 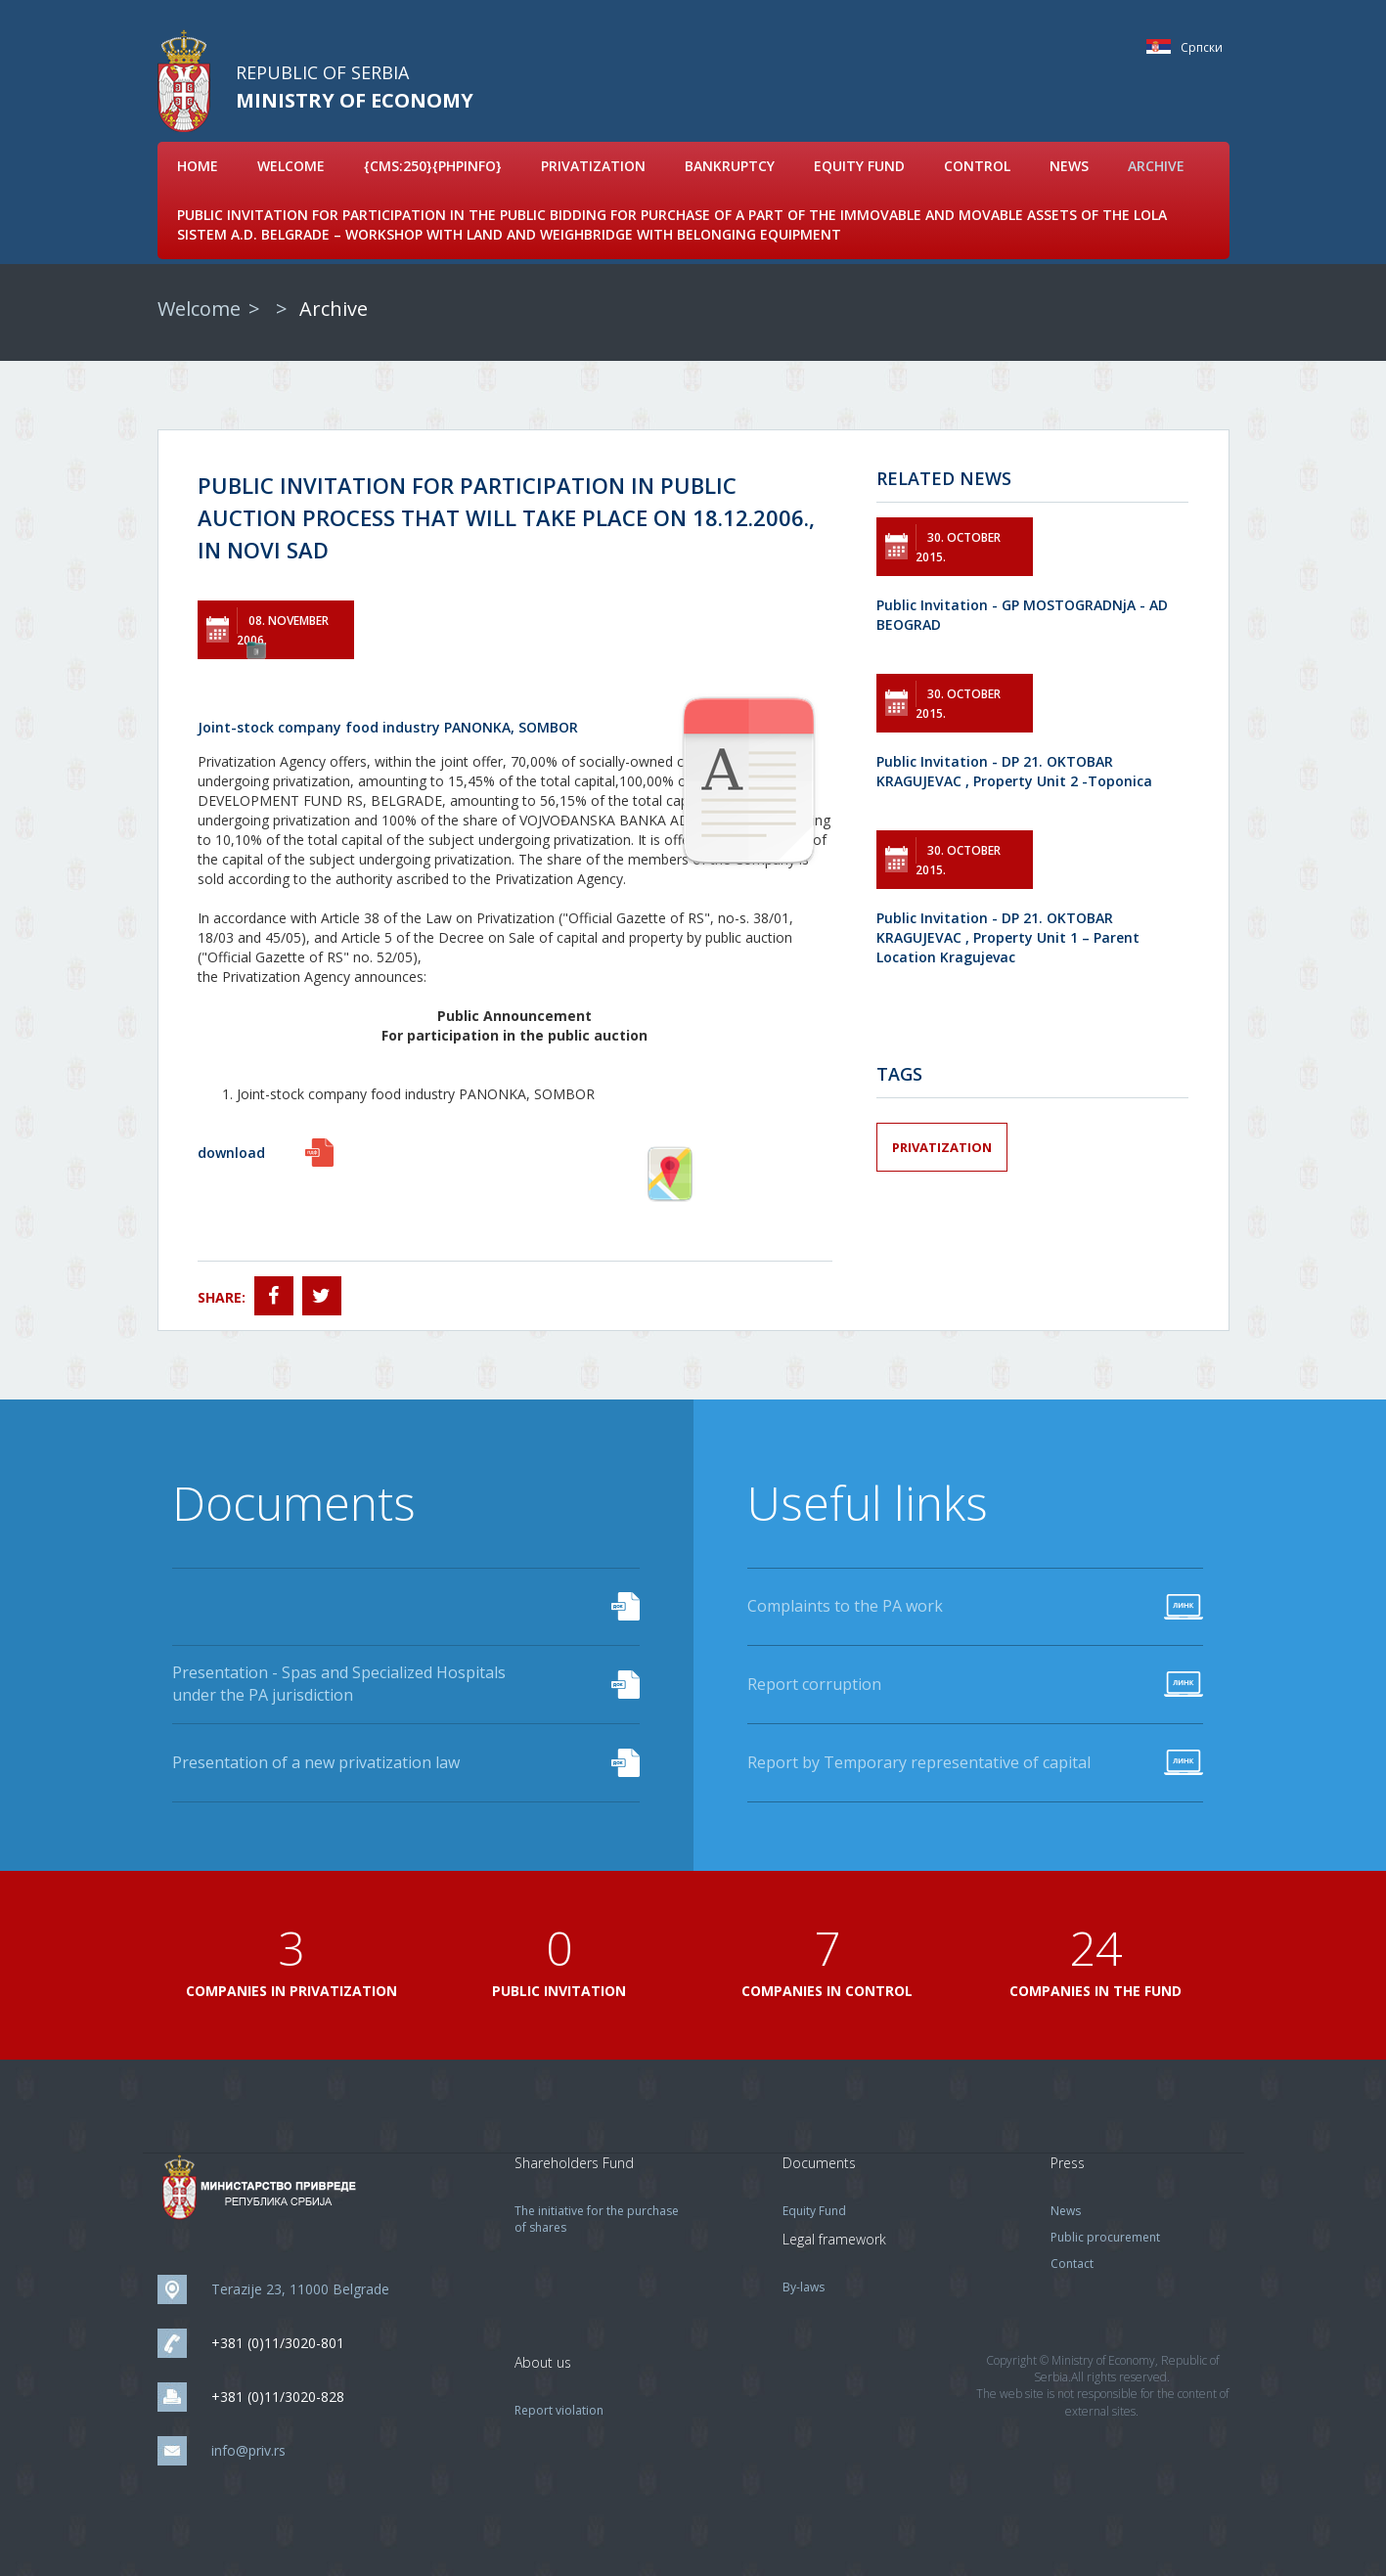 What do you see at coordinates (670, 1174) in the screenshot?
I see `a google earth kml file containing location data` at bounding box center [670, 1174].